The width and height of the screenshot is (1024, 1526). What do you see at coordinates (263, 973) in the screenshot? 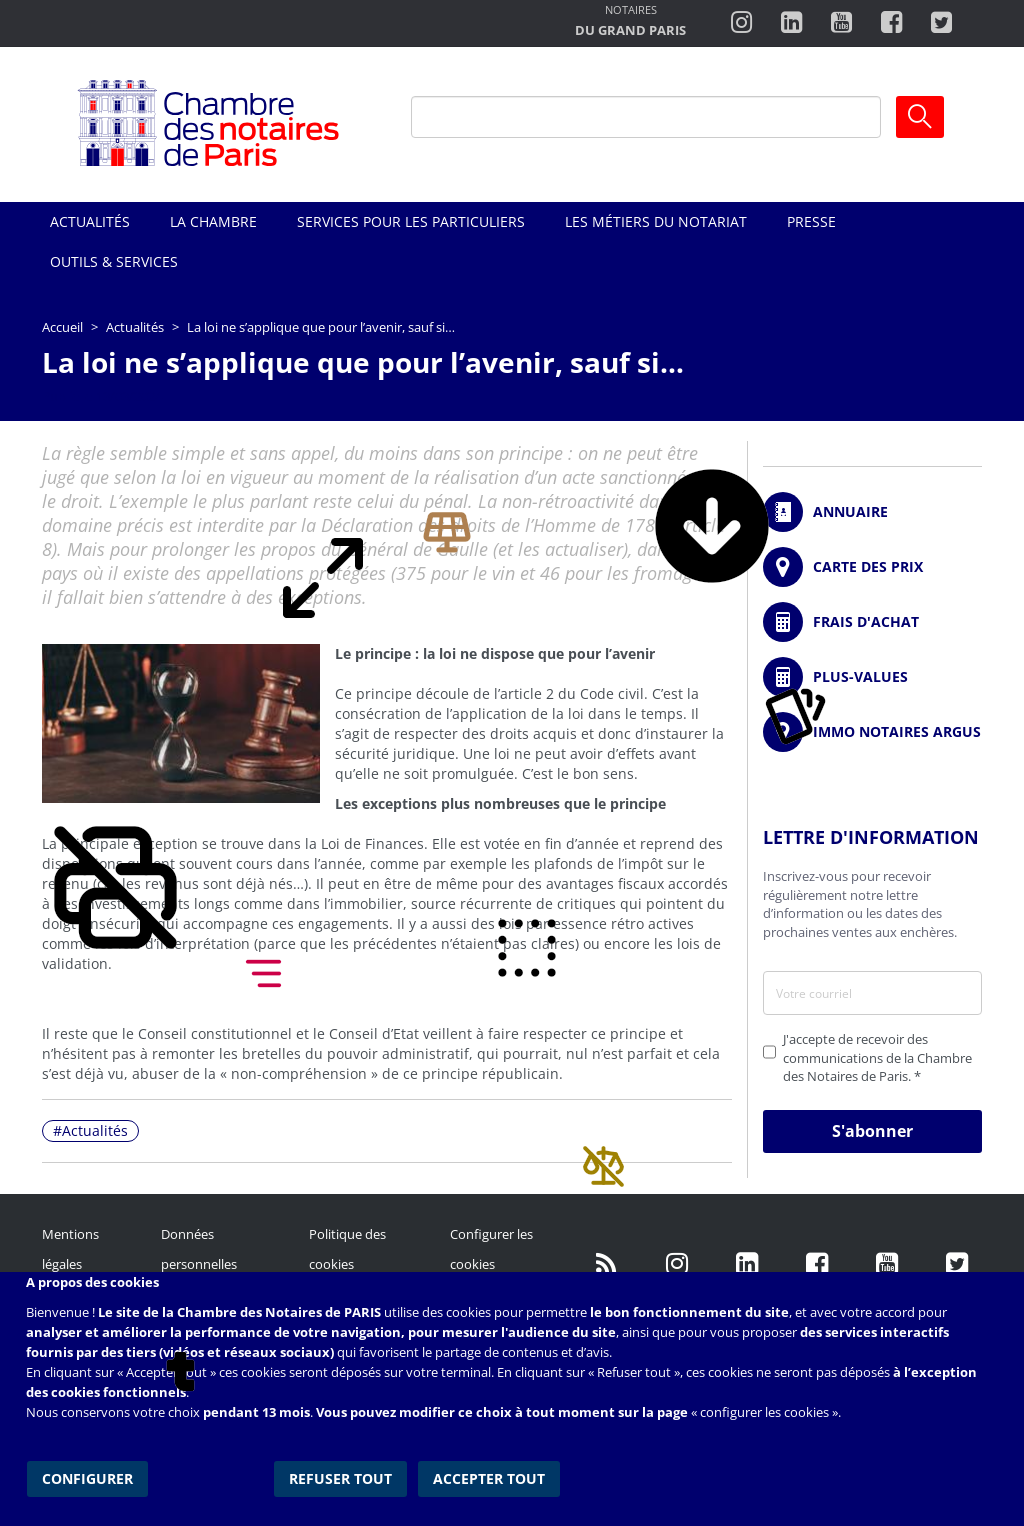
I see `open navigation menu` at bounding box center [263, 973].